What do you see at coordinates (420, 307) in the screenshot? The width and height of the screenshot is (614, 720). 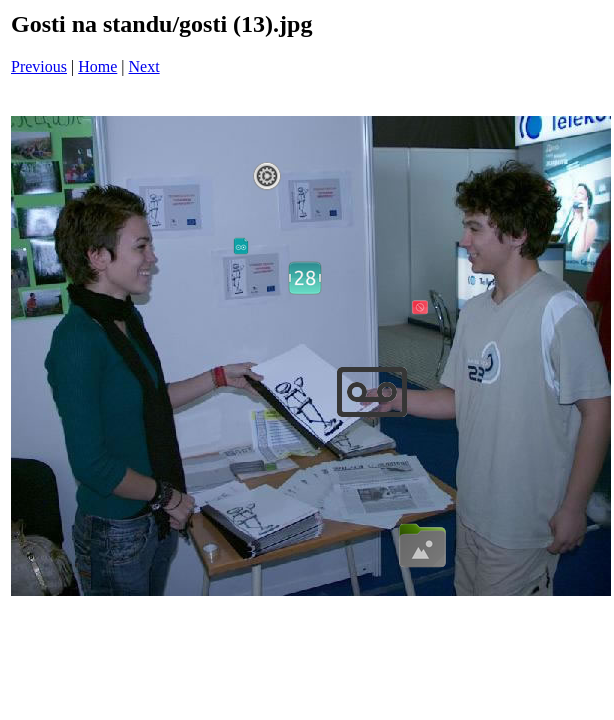 I see `indicates a missing or broken image` at bounding box center [420, 307].